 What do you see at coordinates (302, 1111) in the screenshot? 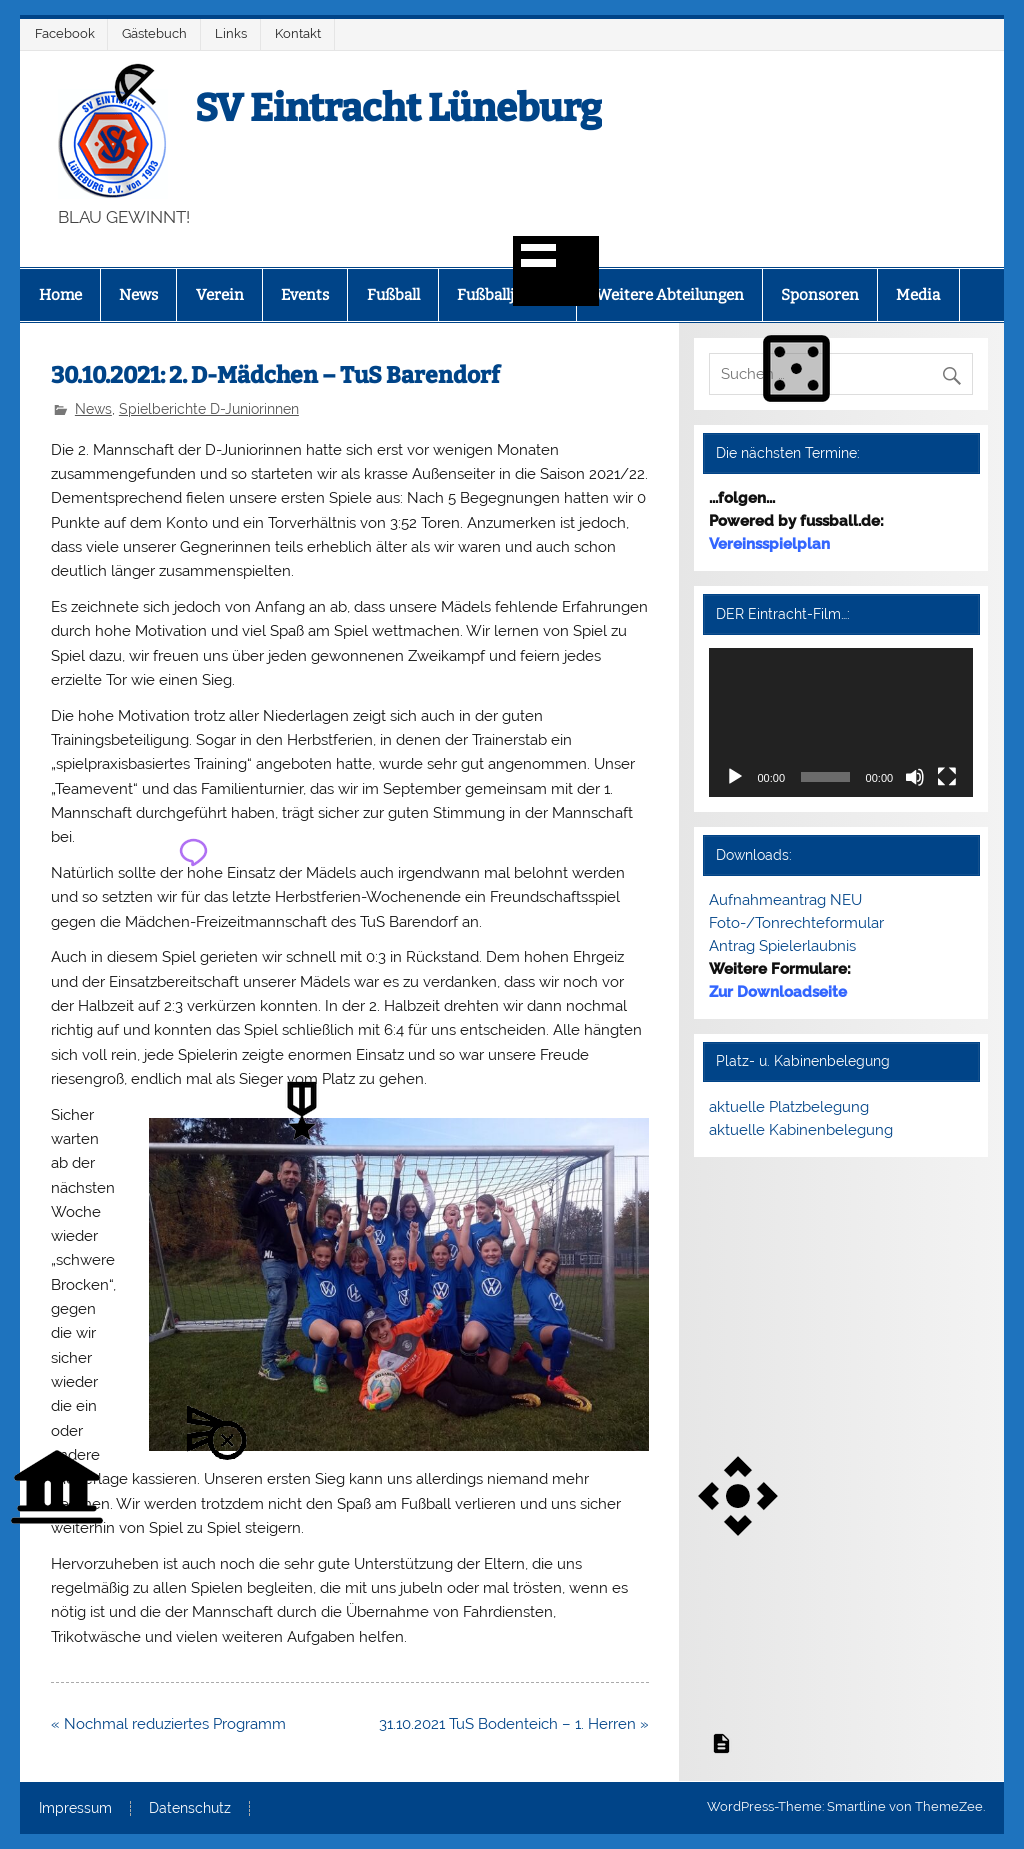
I see `view achievements or awards` at bounding box center [302, 1111].